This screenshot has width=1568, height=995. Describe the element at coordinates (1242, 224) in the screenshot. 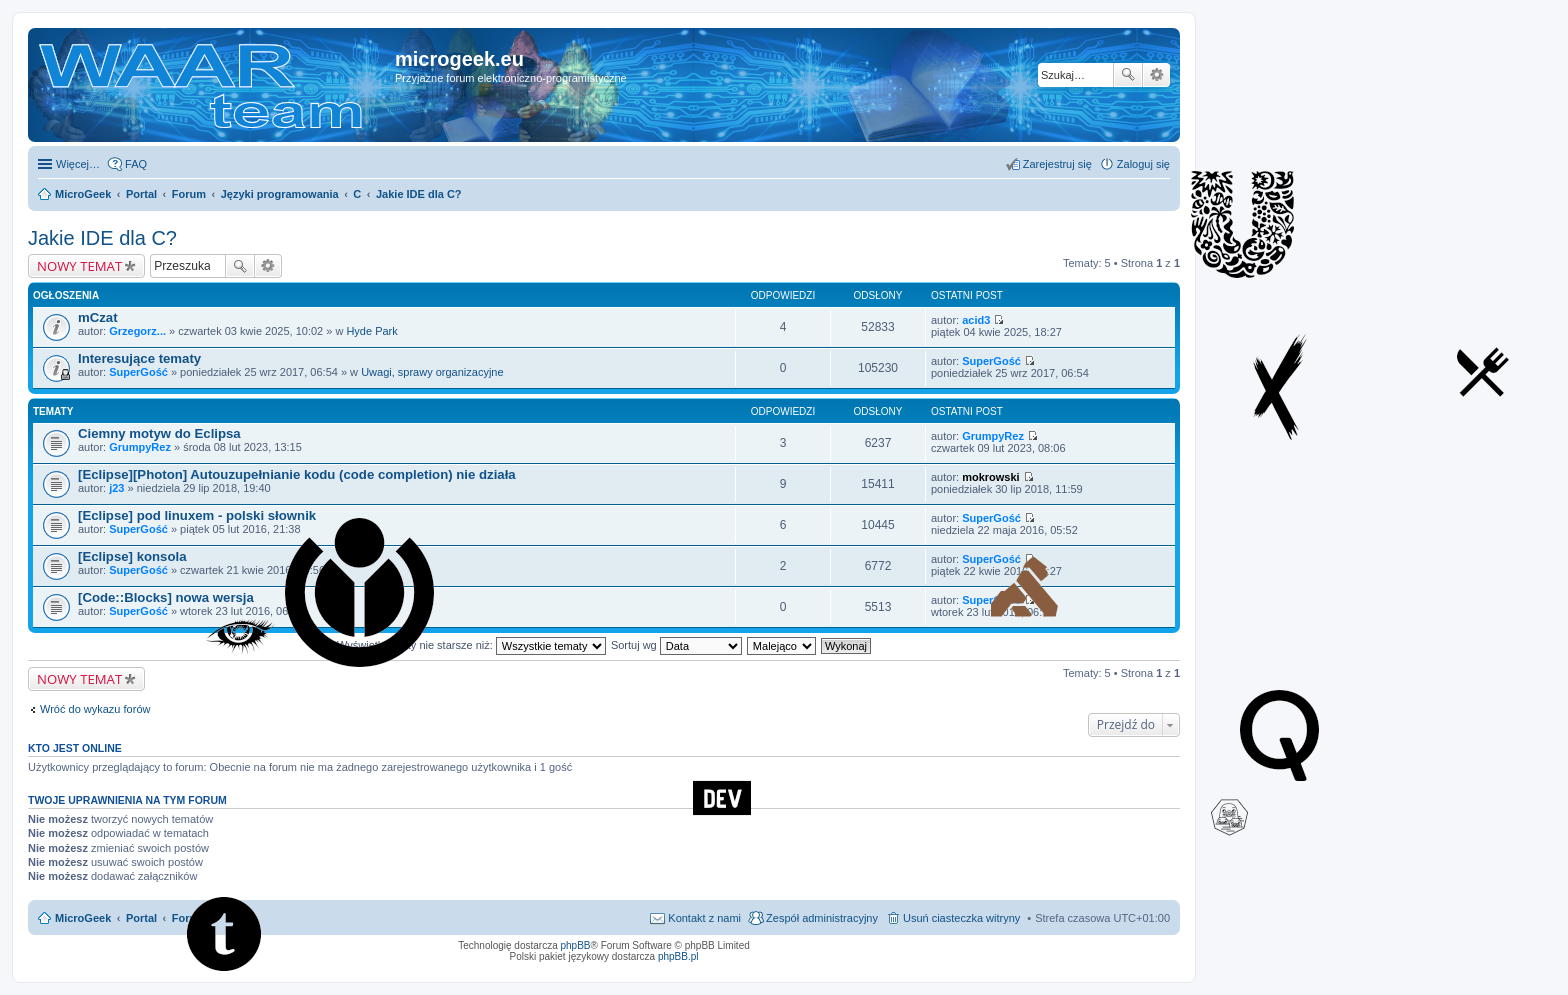

I see `unilever brand logo` at that location.